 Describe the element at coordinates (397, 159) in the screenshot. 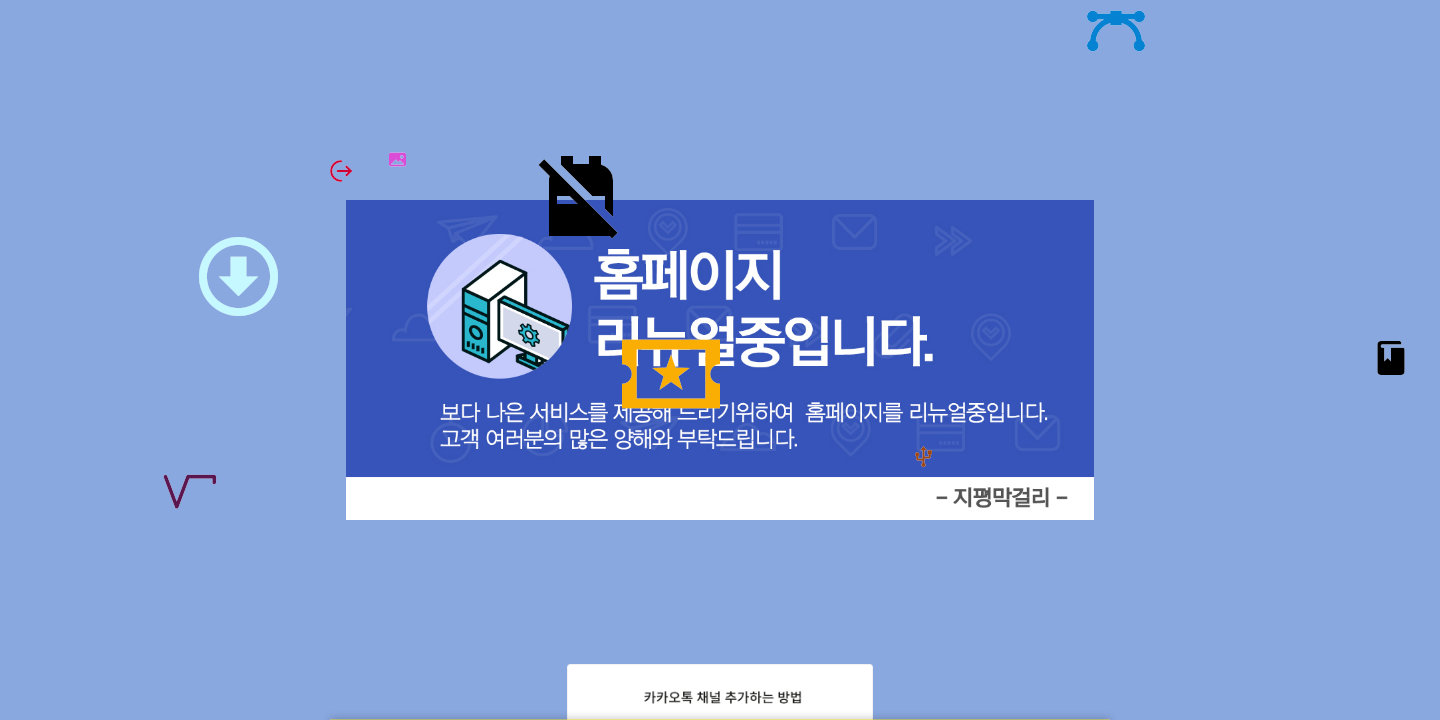

I see `view photos or images` at that location.